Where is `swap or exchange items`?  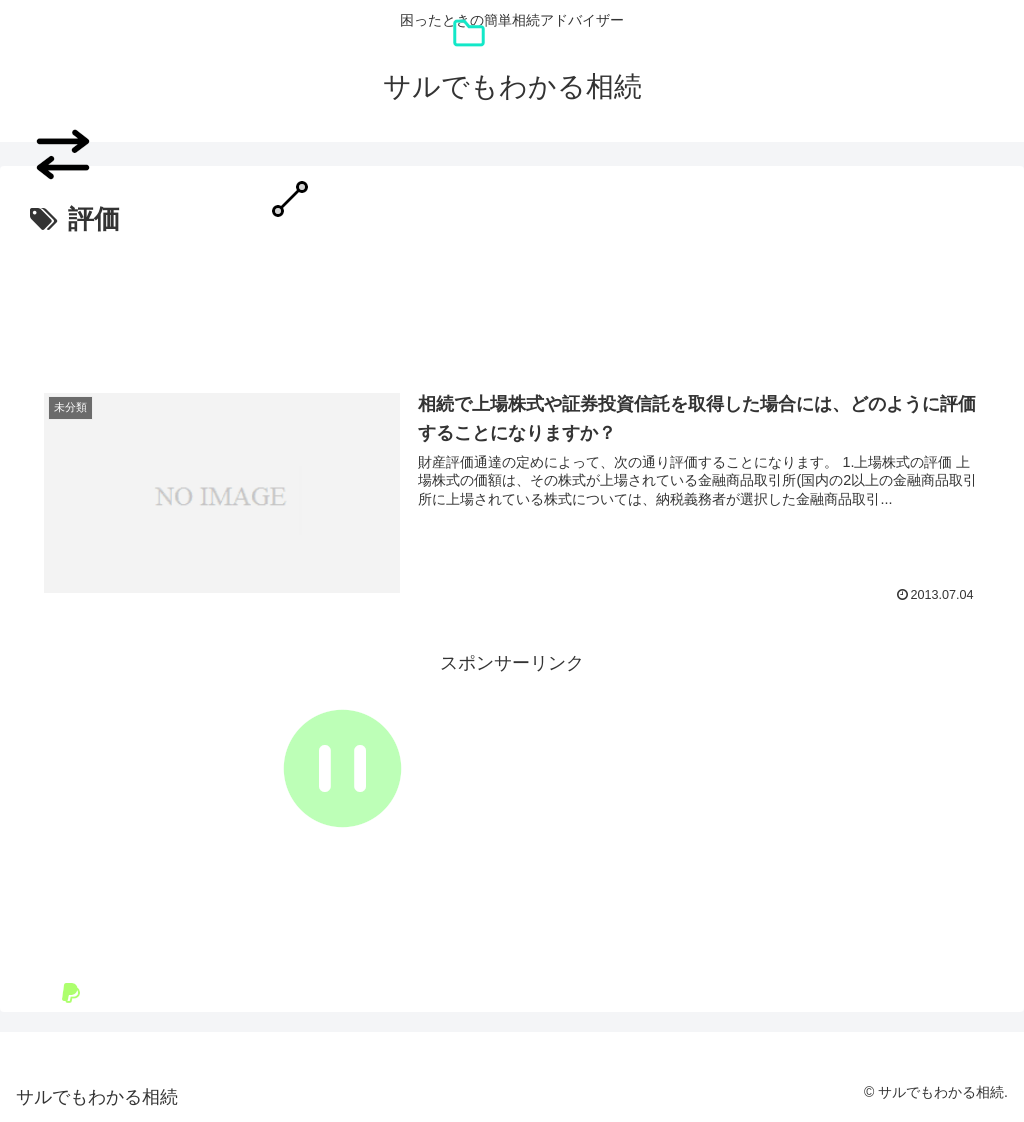 swap or exchange items is located at coordinates (63, 153).